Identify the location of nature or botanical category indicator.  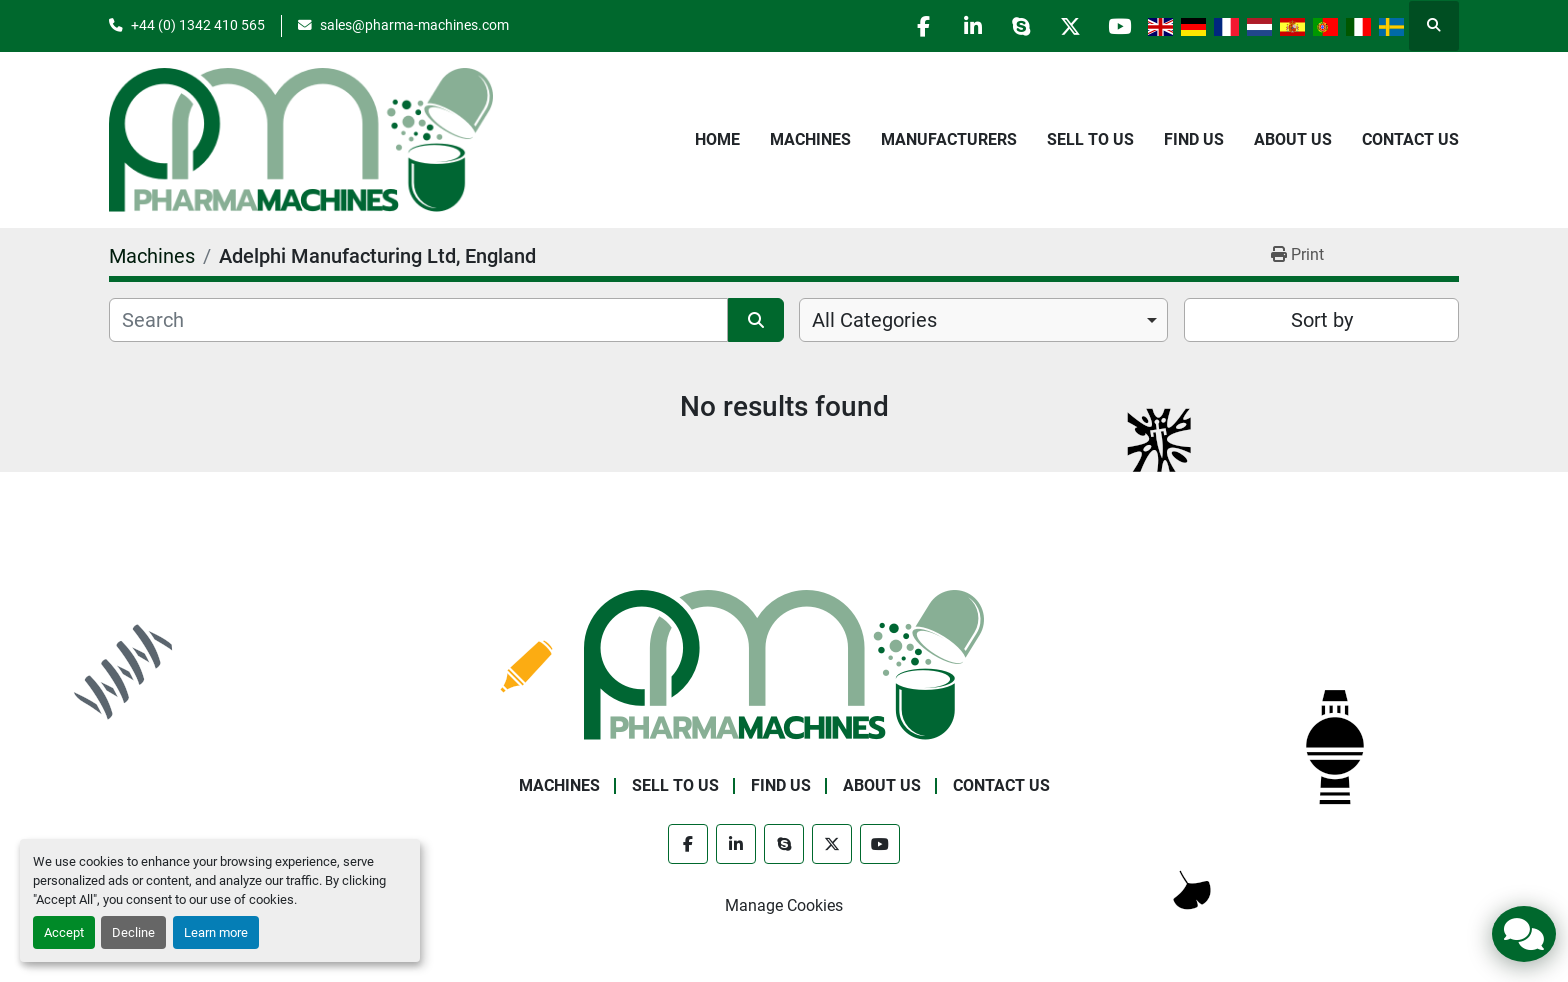
(1192, 890).